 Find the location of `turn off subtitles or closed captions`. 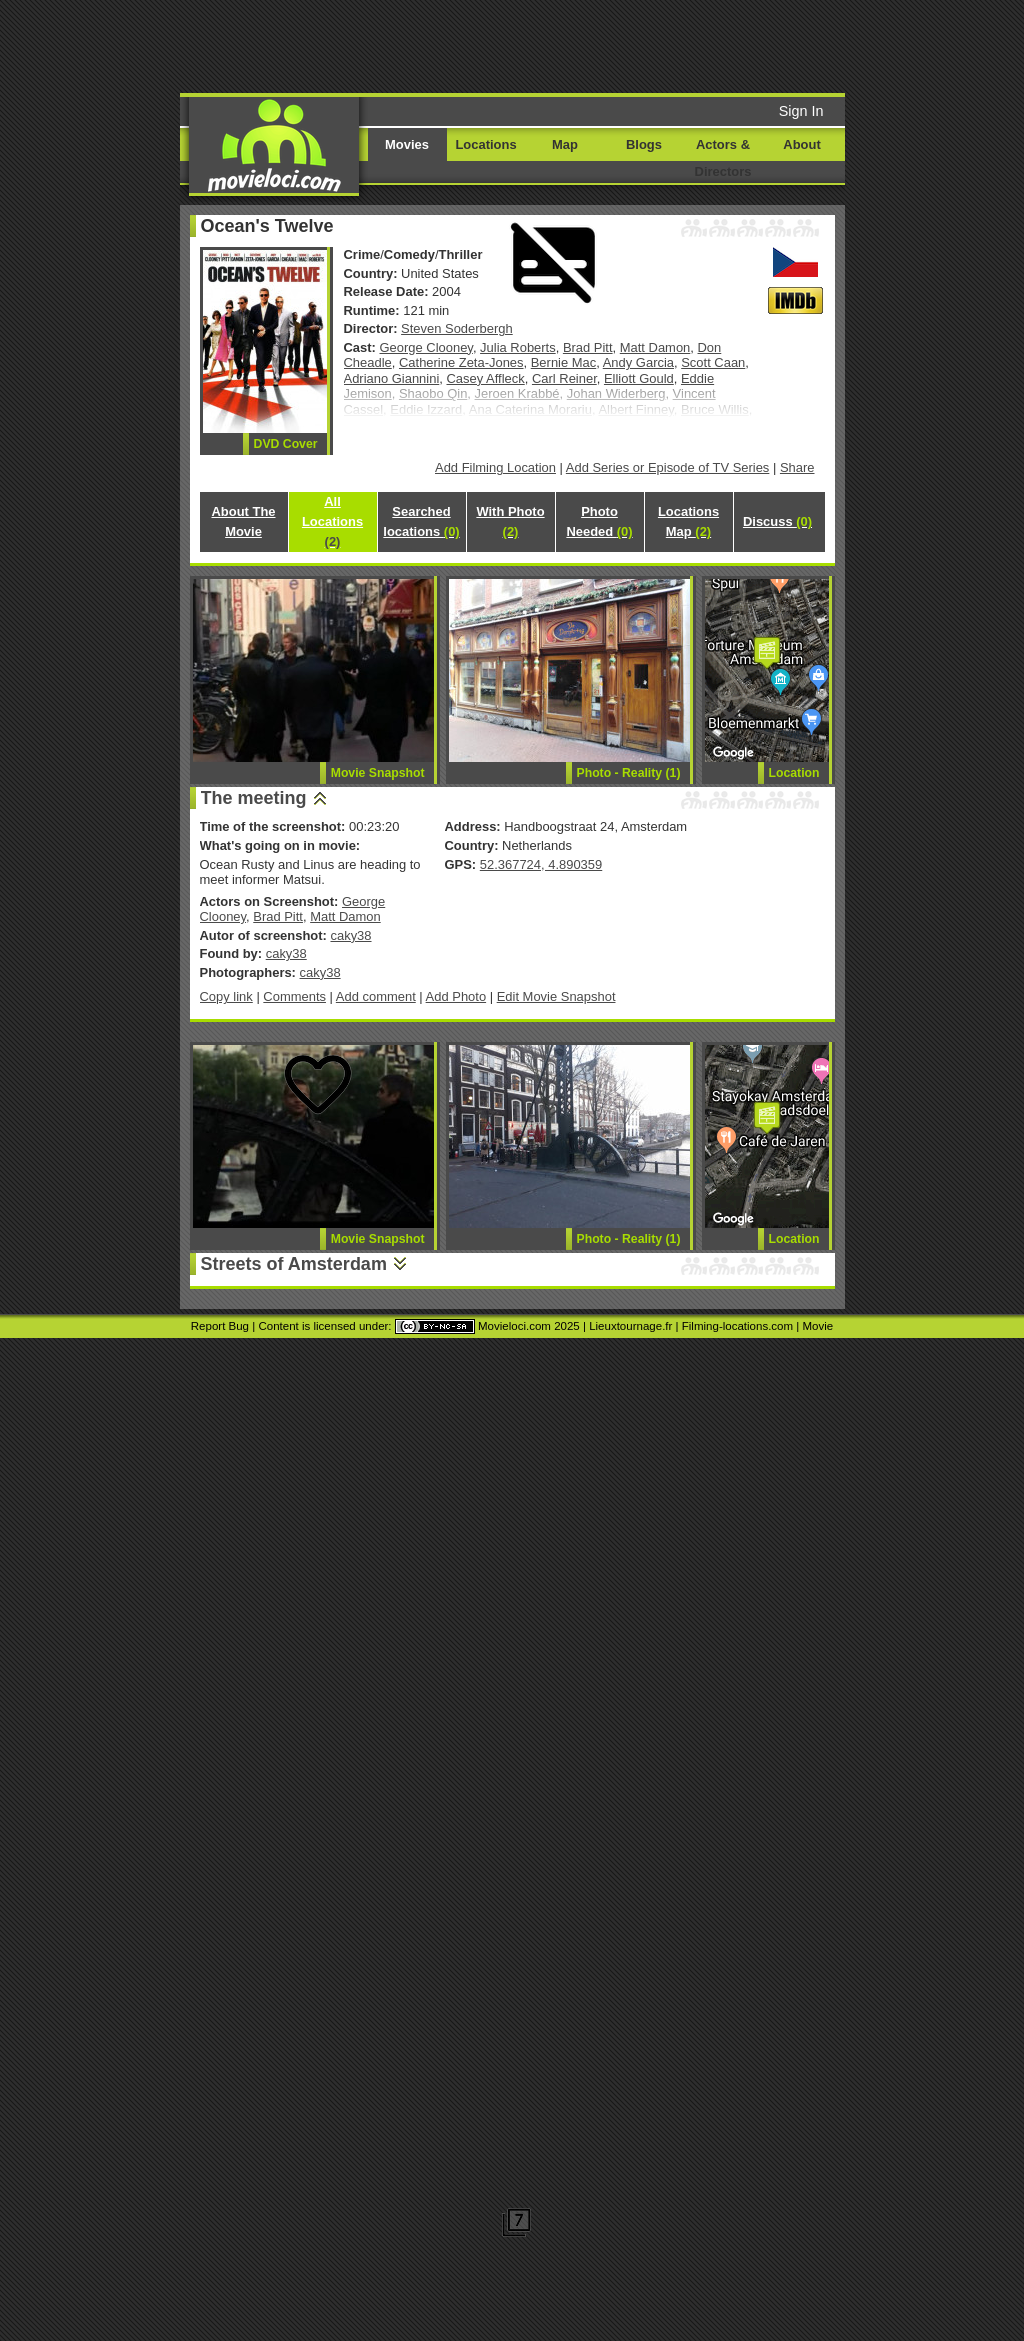

turn off subtitles or closed captions is located at coordinates (554, 260).